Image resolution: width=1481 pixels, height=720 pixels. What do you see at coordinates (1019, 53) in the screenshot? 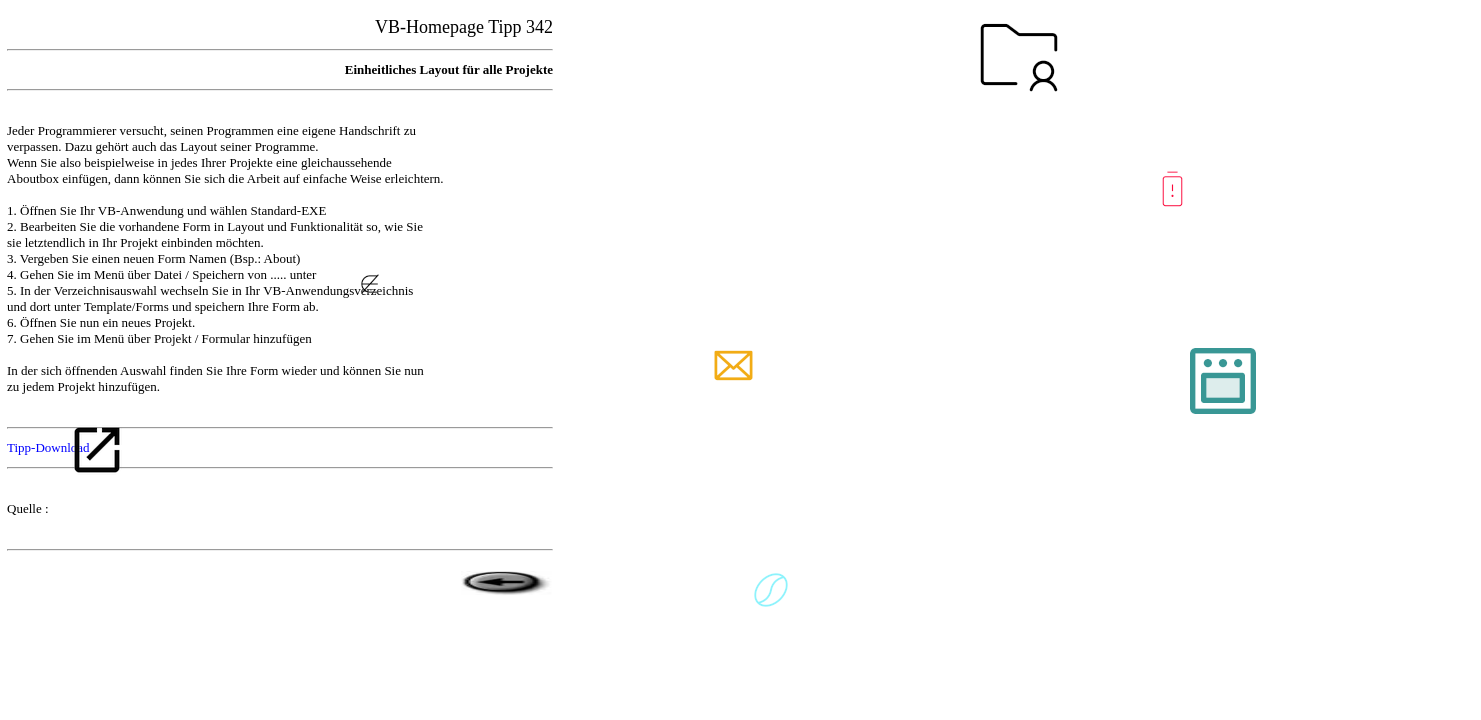
I see `access user-specific files or documents` at bounding box center [1019, 53].